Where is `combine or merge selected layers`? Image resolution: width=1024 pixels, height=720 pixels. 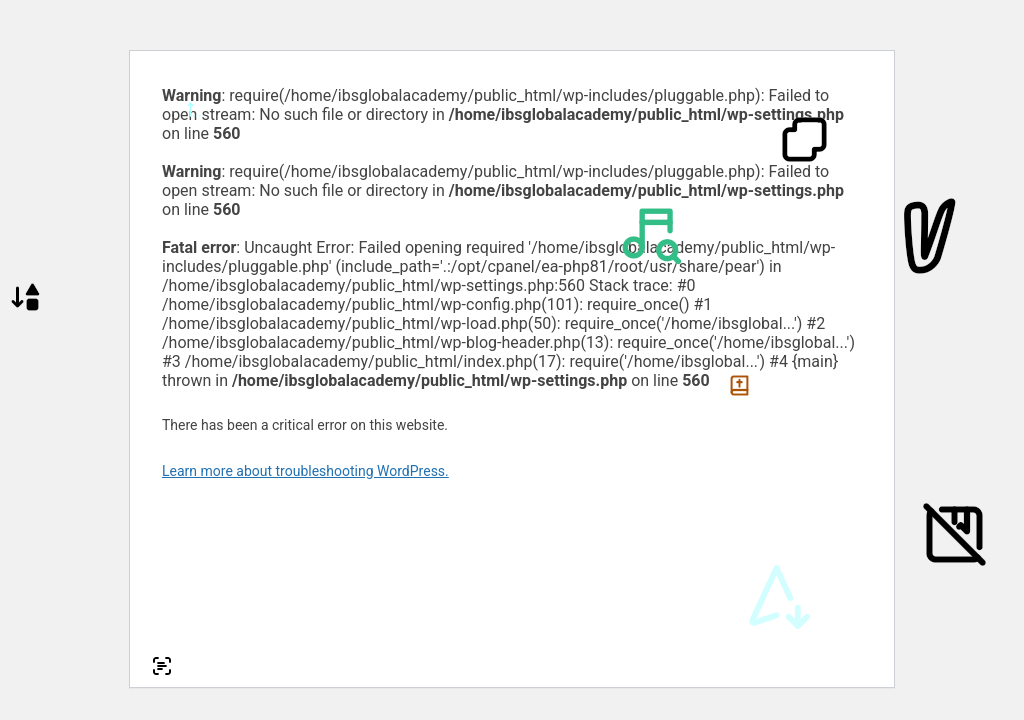
combine or merge selected layers is located at coordinates (804, 139).